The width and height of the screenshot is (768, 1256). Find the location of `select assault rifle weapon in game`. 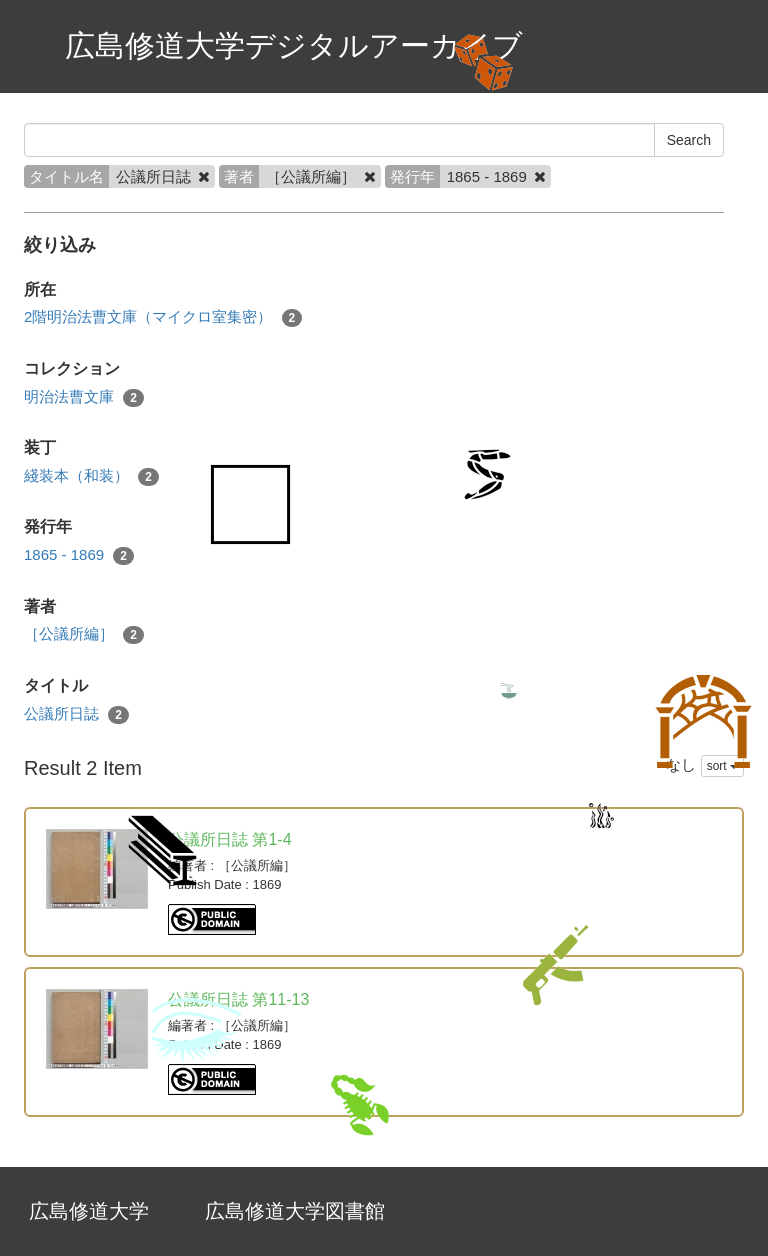

select assault rifle weapon in game is located at coordinates (556, 965).